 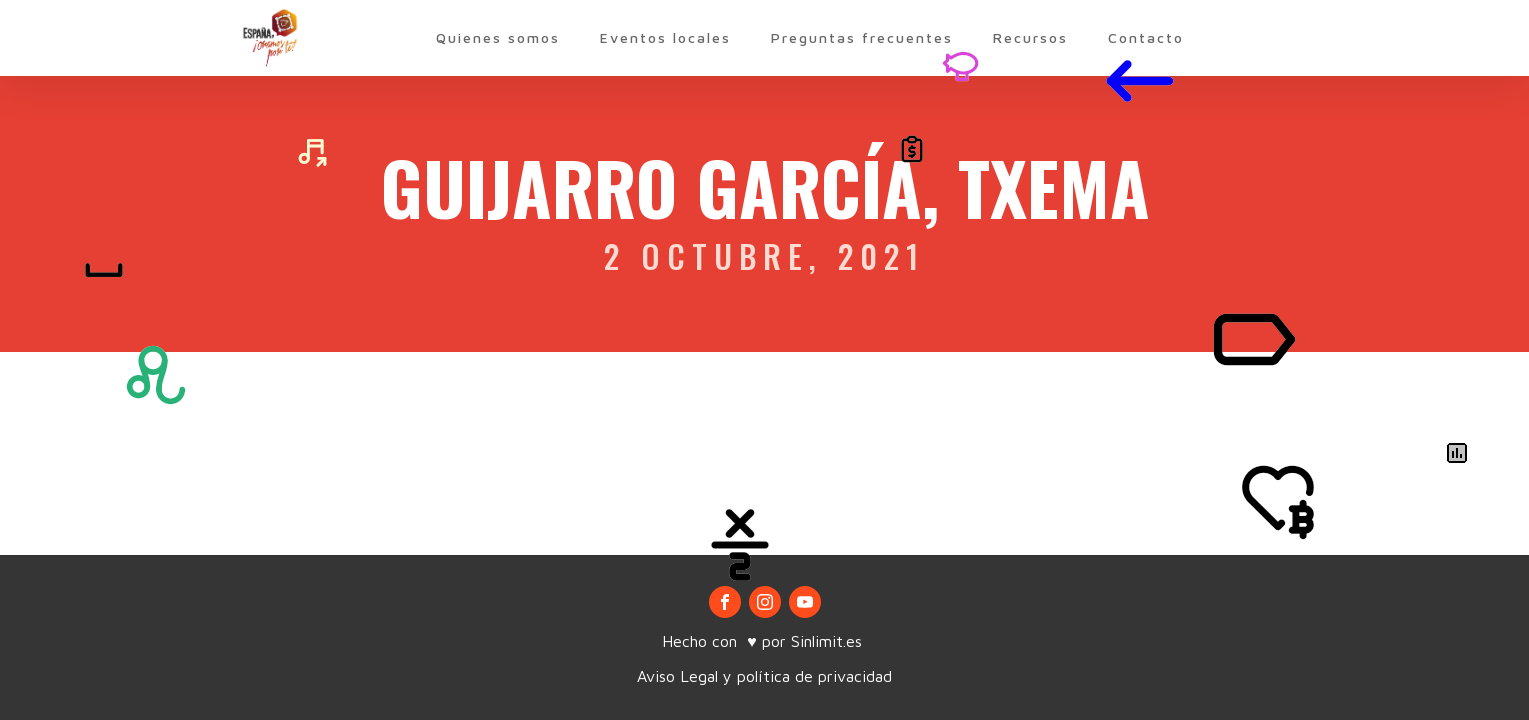 I want to click on view financial report, so click(x=912, y=149).